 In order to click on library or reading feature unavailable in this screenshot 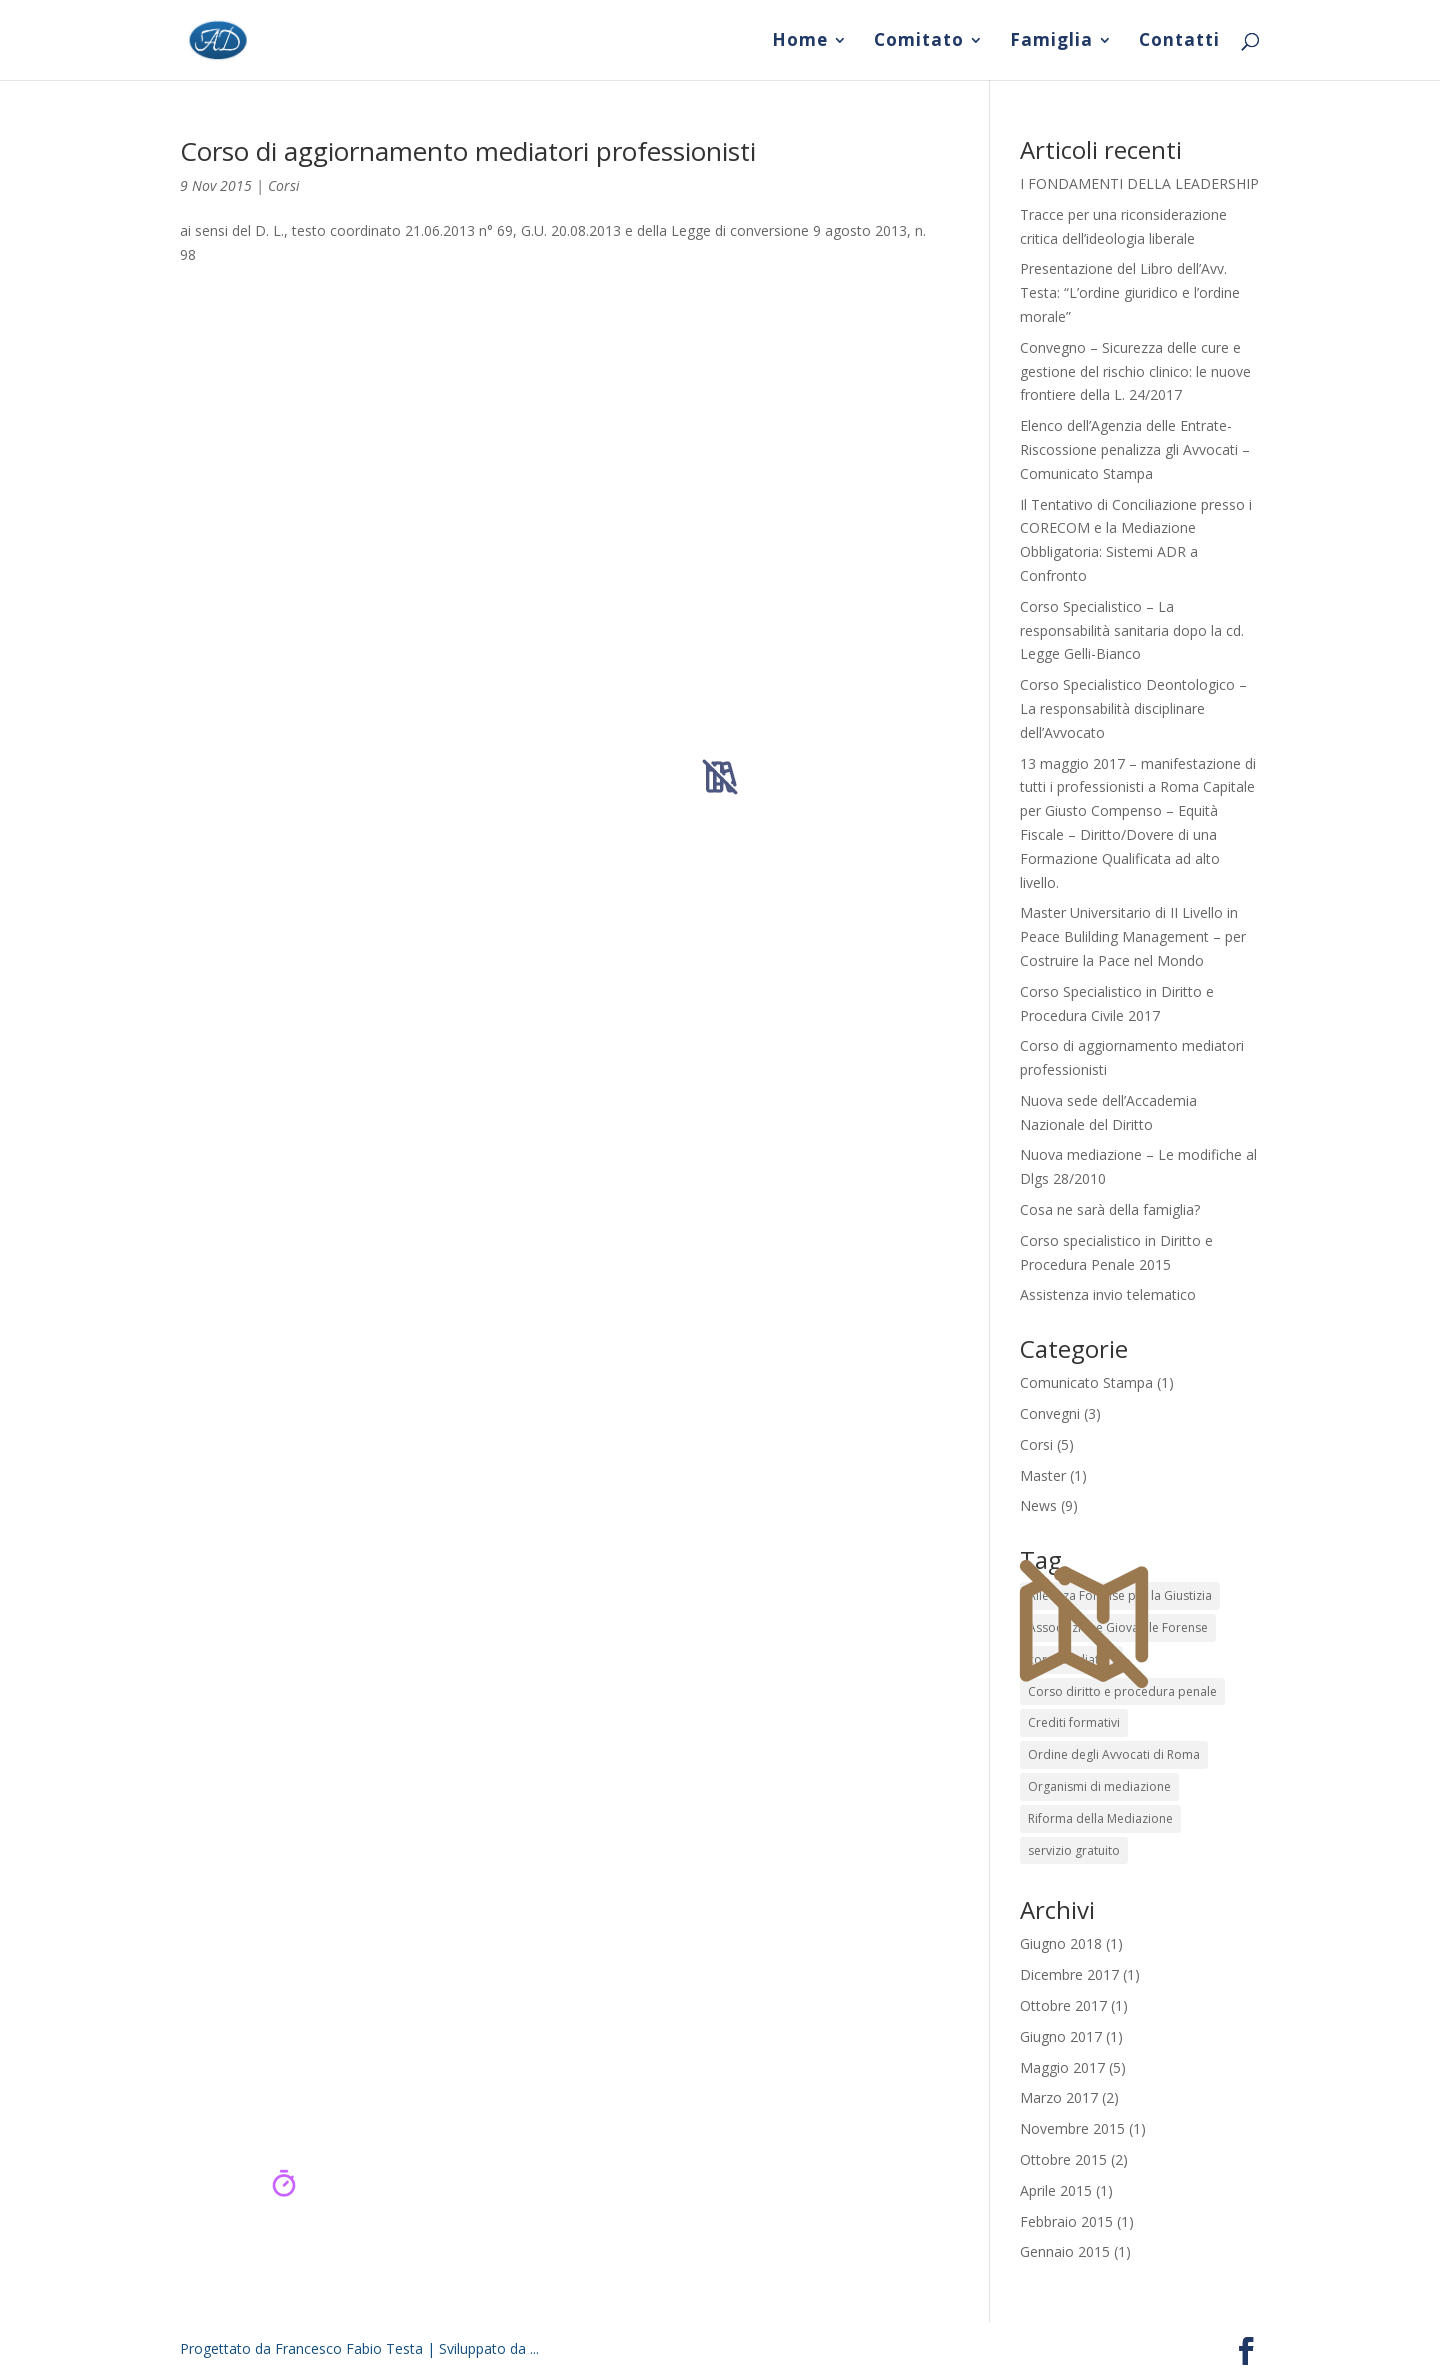, I will do `click(720, 777)`.